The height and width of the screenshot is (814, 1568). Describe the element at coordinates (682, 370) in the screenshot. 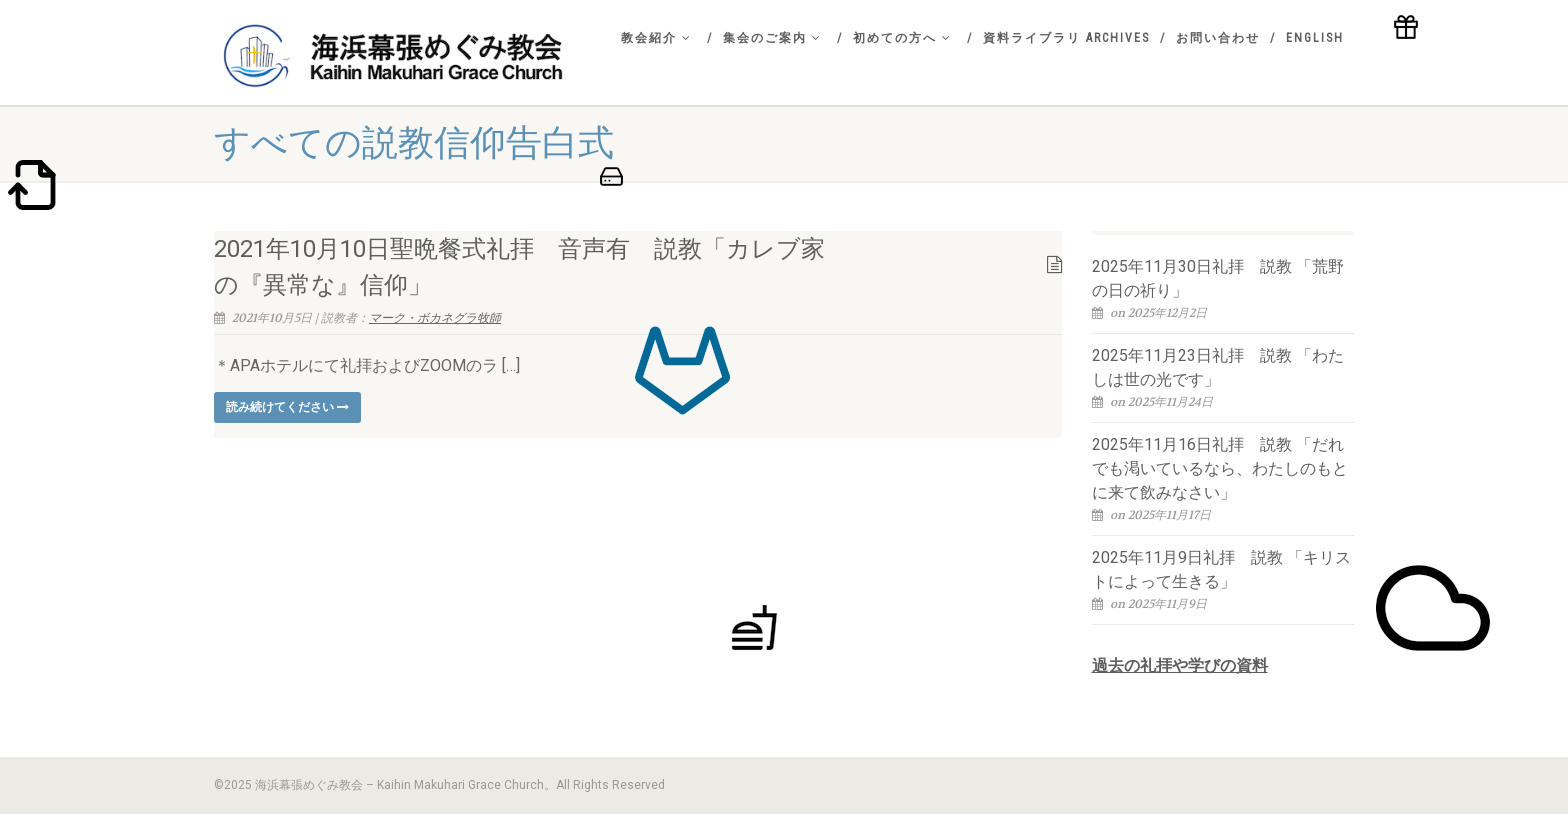

I see `open GitLab repository` at that location.